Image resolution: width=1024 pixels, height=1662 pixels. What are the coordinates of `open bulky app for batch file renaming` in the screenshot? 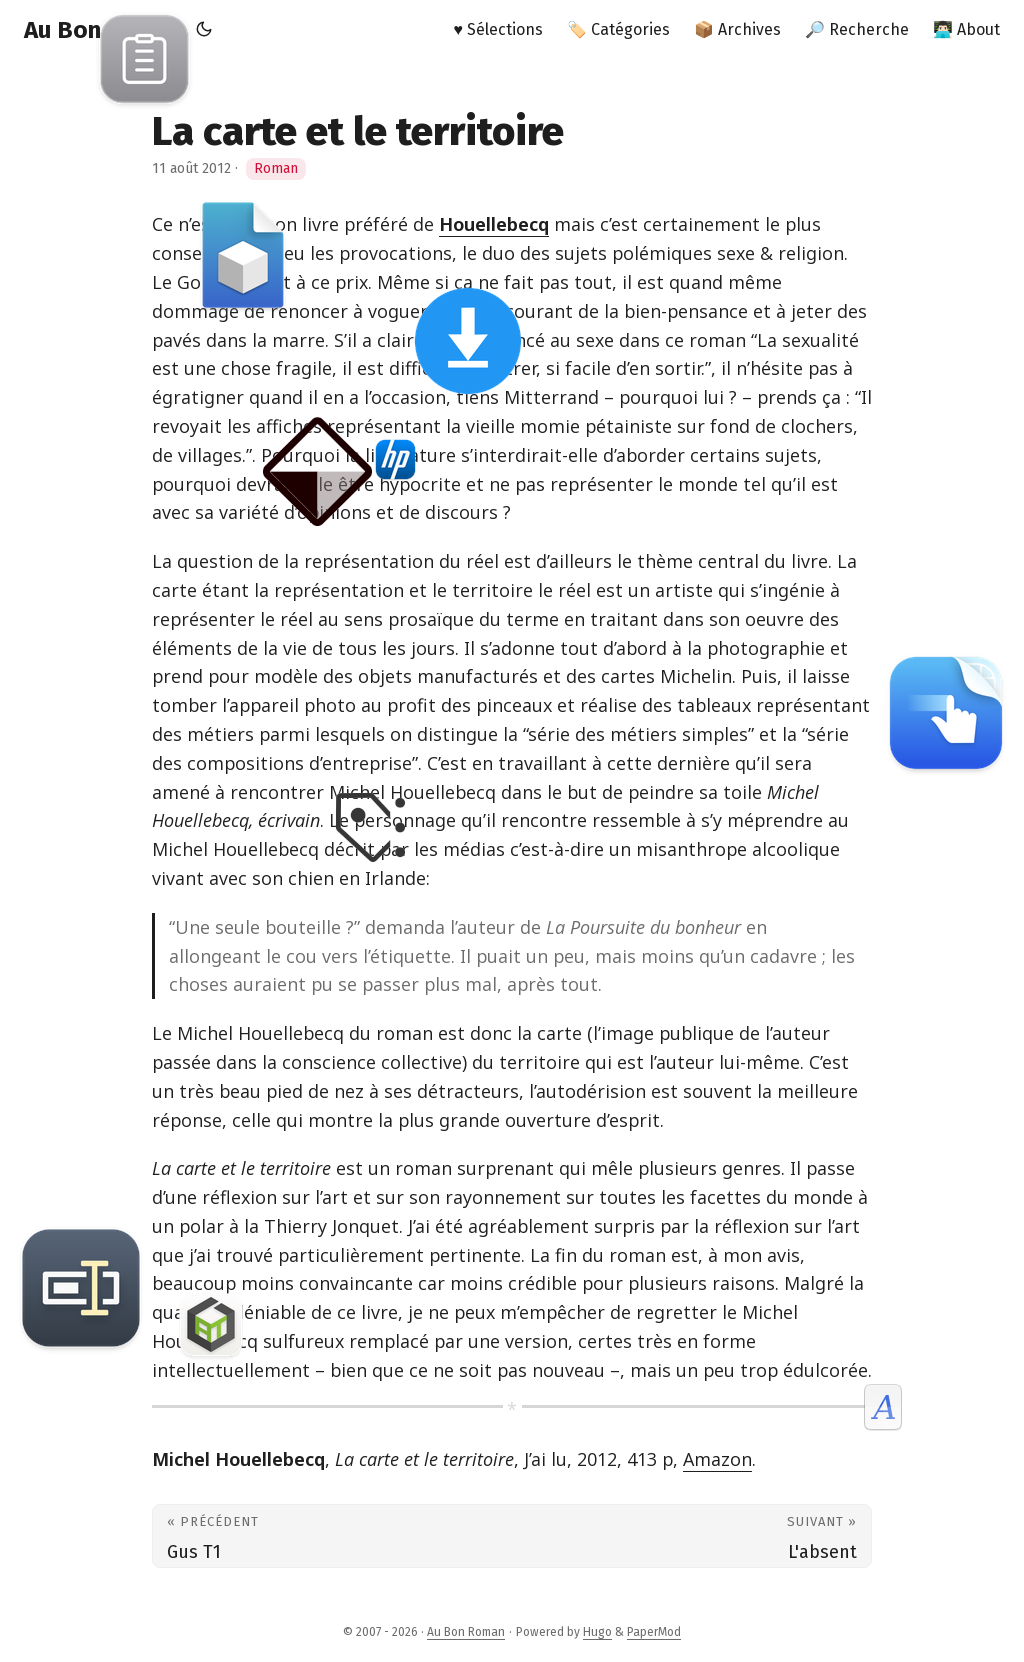 It's located at (81, 1288).